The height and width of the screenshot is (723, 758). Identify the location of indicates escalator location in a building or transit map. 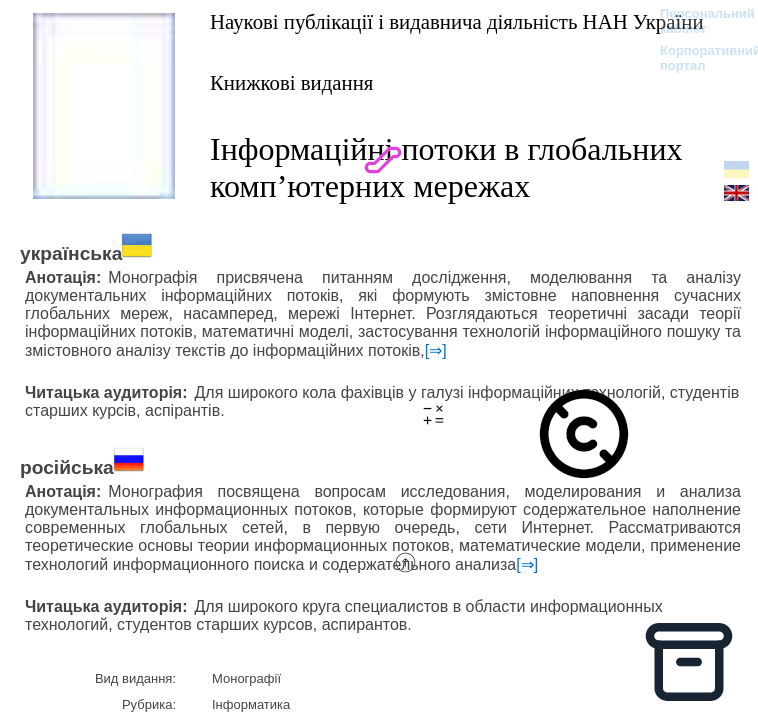
(383, 160).